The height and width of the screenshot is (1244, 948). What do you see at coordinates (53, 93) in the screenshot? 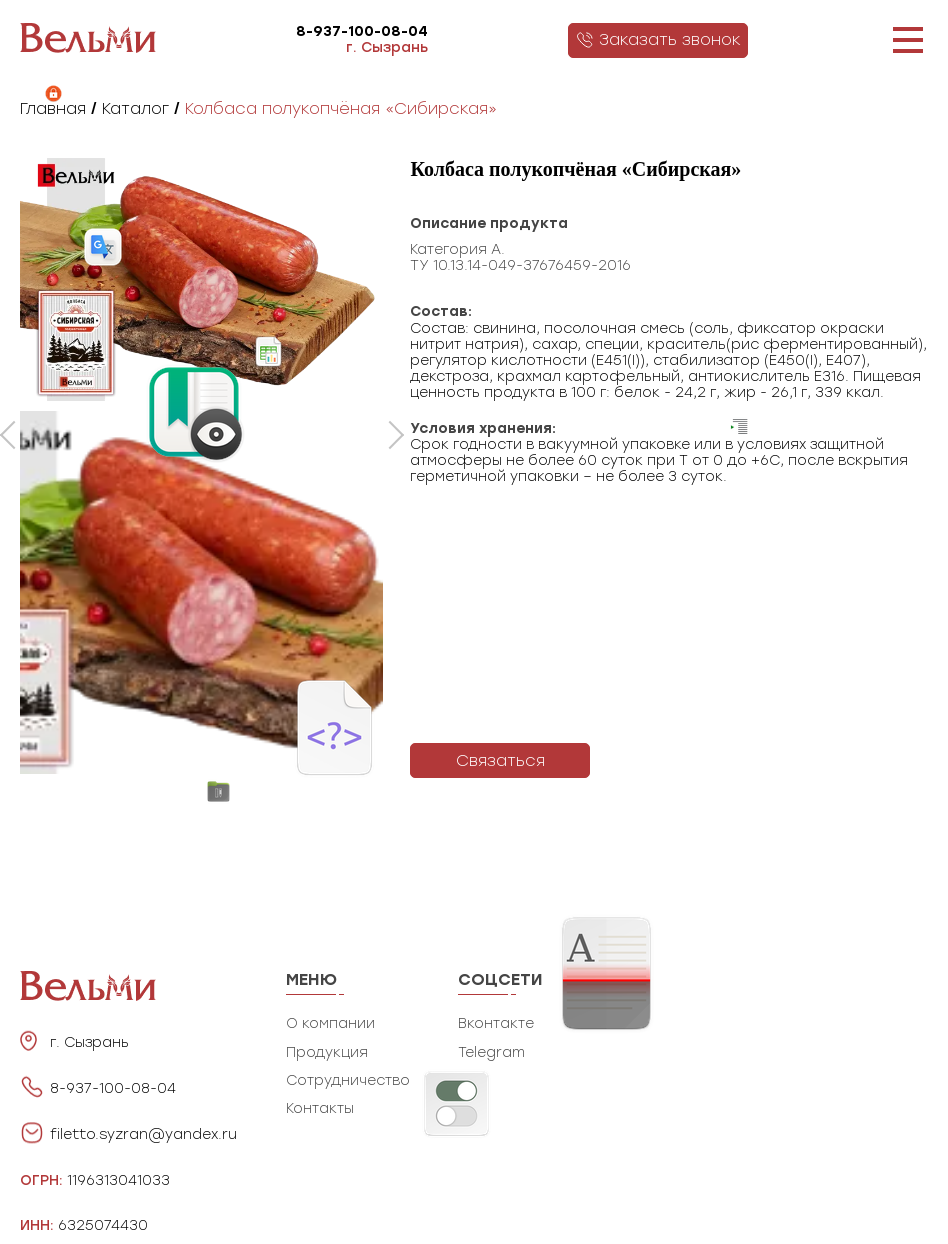
I see `lock your screen` at bounding box center [53, 93].